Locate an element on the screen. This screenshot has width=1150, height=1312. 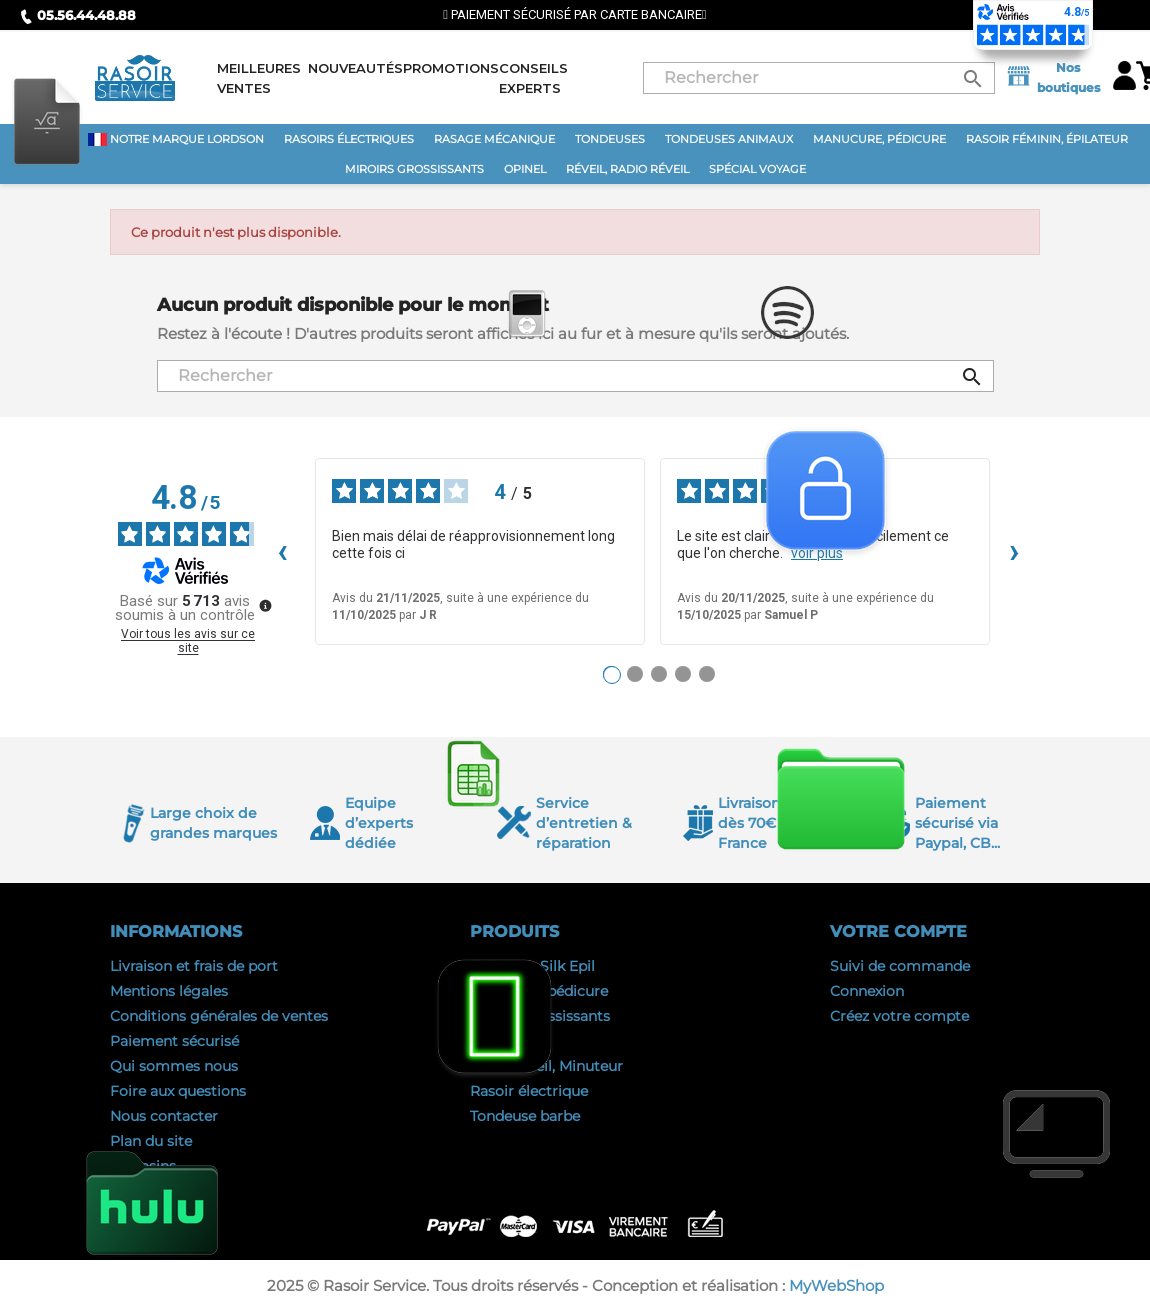
open folder to view contents is located at coordinates (841, 799).